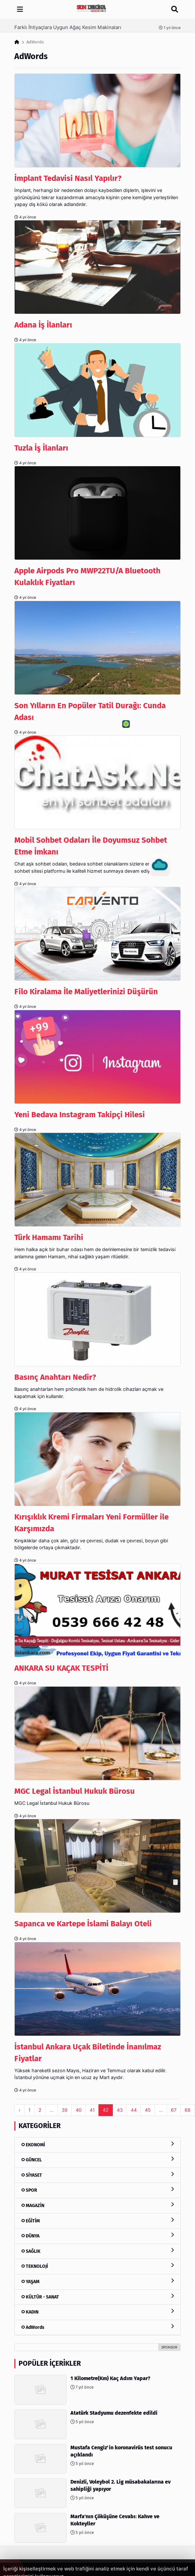  What do you see at coordinates (175, 1882) in the screenshot?
I see `indicates a Windows executable or downloadable program file` at bounding box center [175, 1882].